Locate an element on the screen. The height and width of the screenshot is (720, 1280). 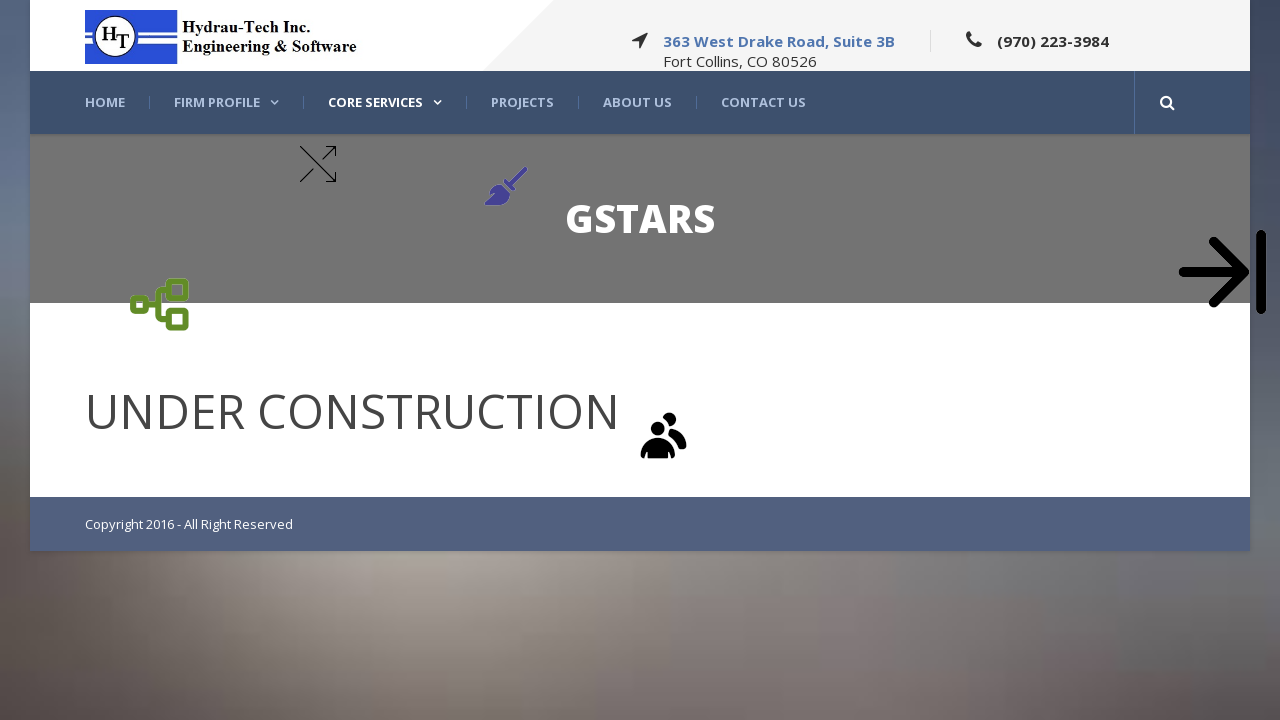
navigate to the next item or page is located at coordinates (1224, 272).